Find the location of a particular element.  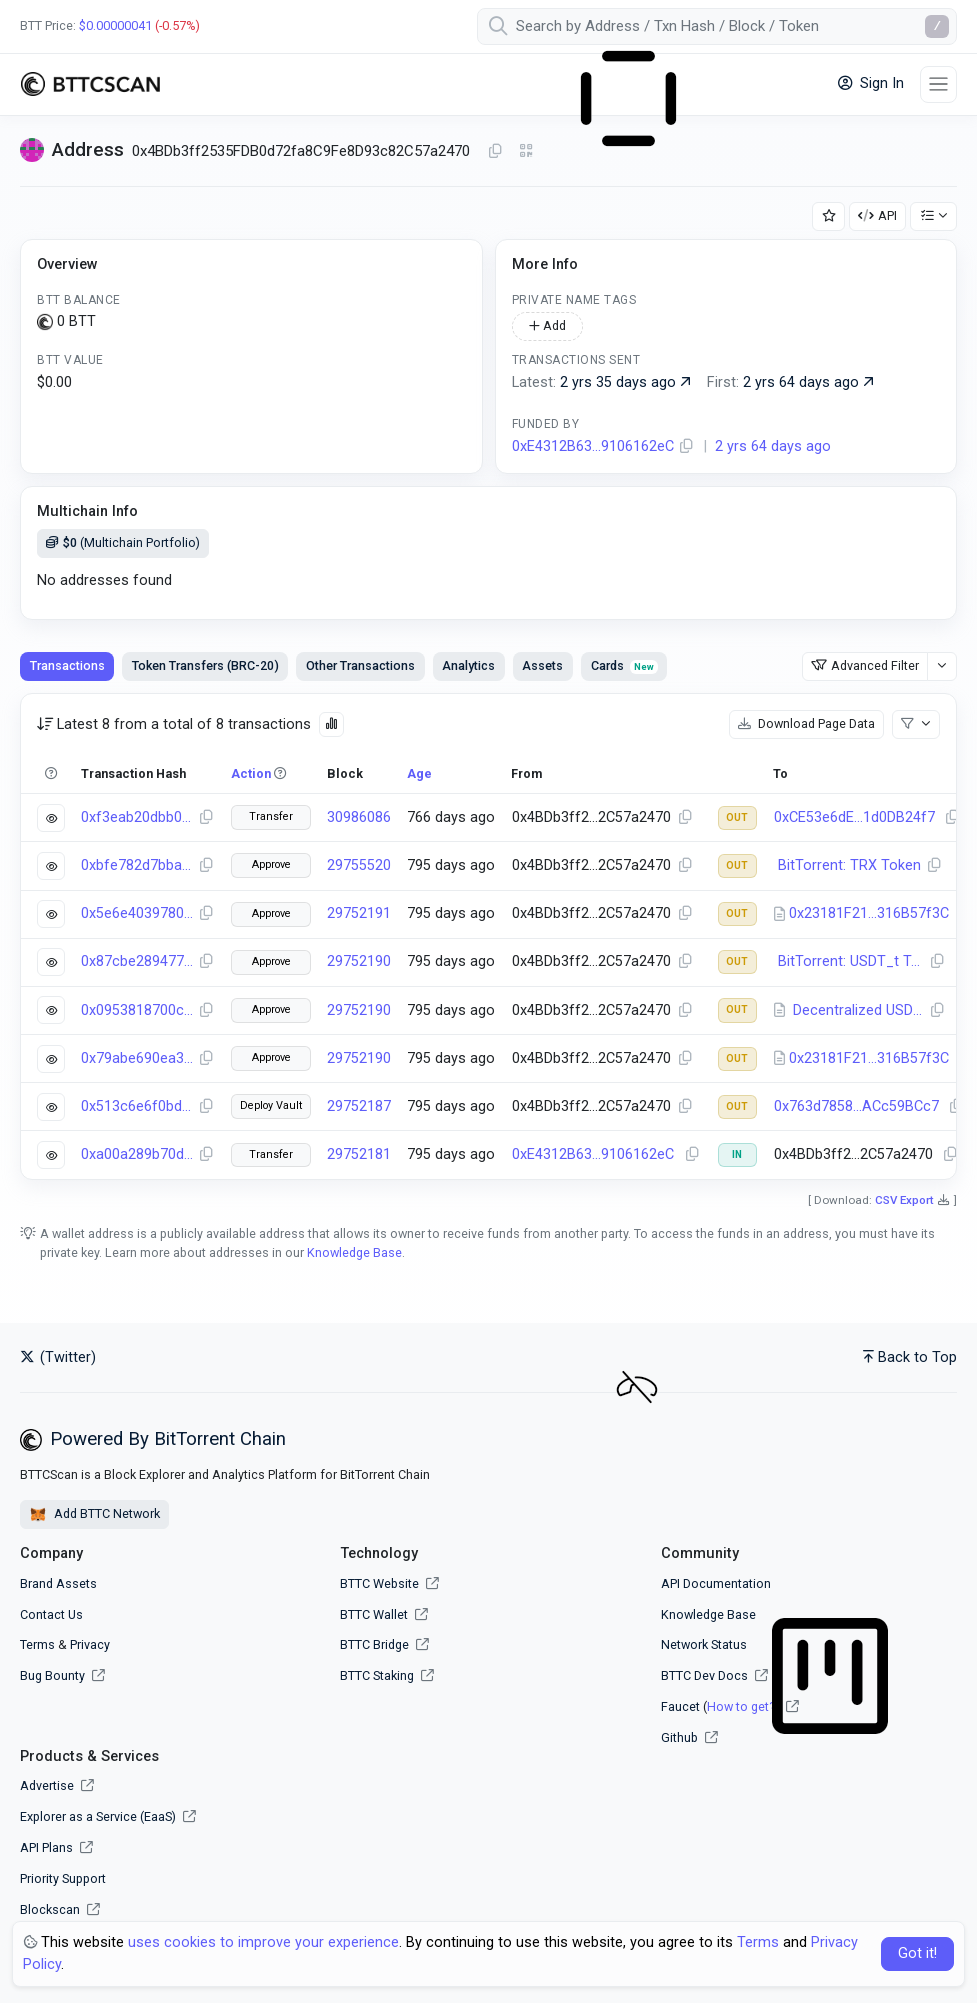

end or decline a phone call is located at coordinates (637, 1387).